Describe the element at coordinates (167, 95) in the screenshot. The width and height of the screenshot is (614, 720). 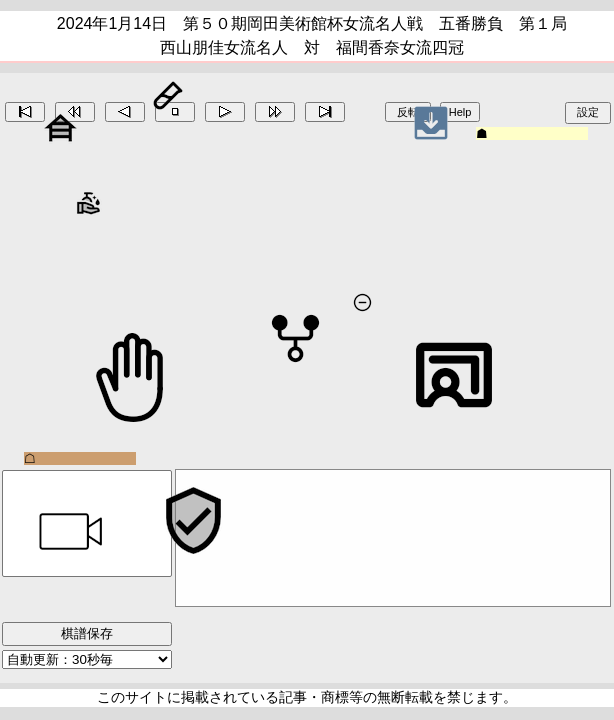
I see `access lab or test results` at that location.